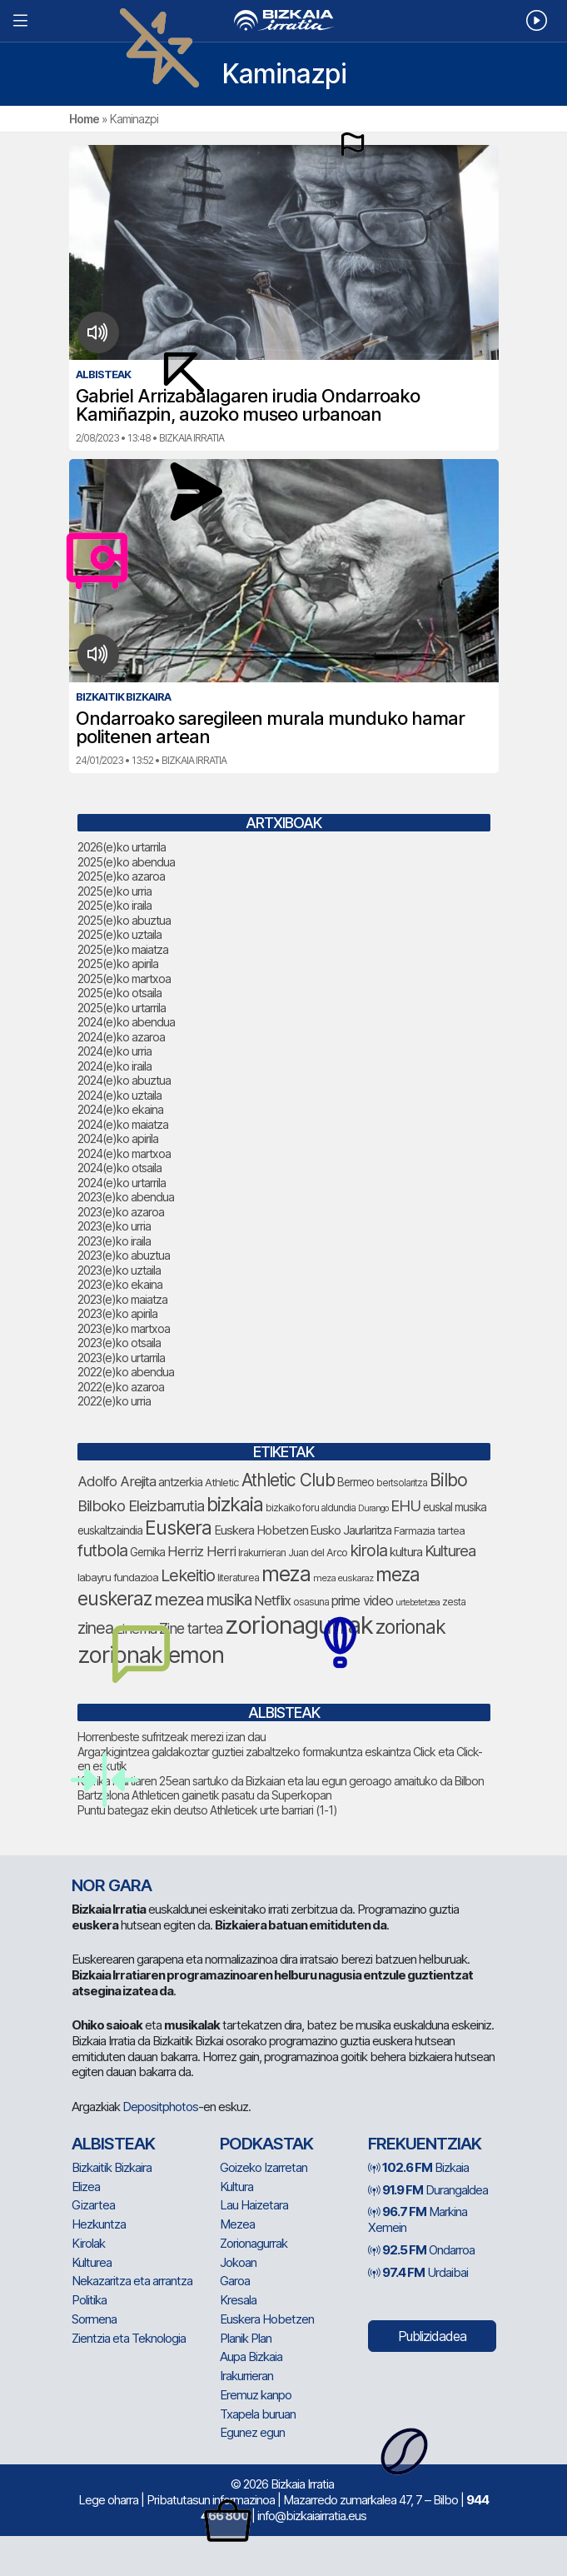 The height and width of the screenshot is (2576, 567). I want to click on navigate back to previous screen, so click(184, 372).